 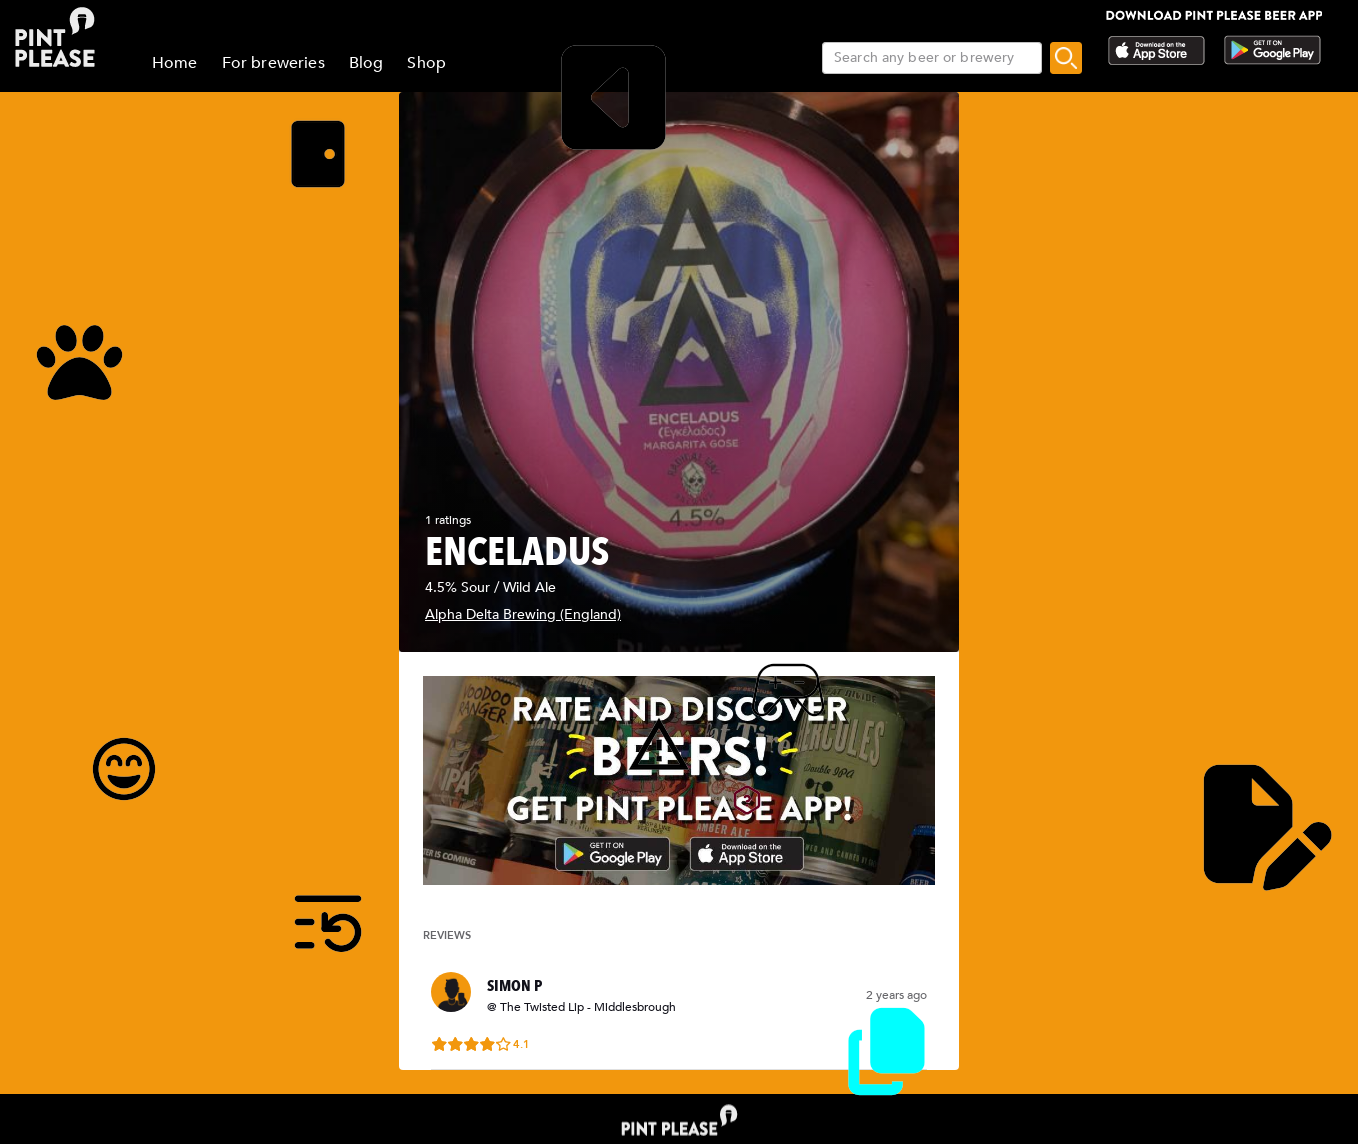 What do you see at coordinates (79, 362) in the screenshot?
I see `access pet-related features or settings` at bounding box center [79, 362].